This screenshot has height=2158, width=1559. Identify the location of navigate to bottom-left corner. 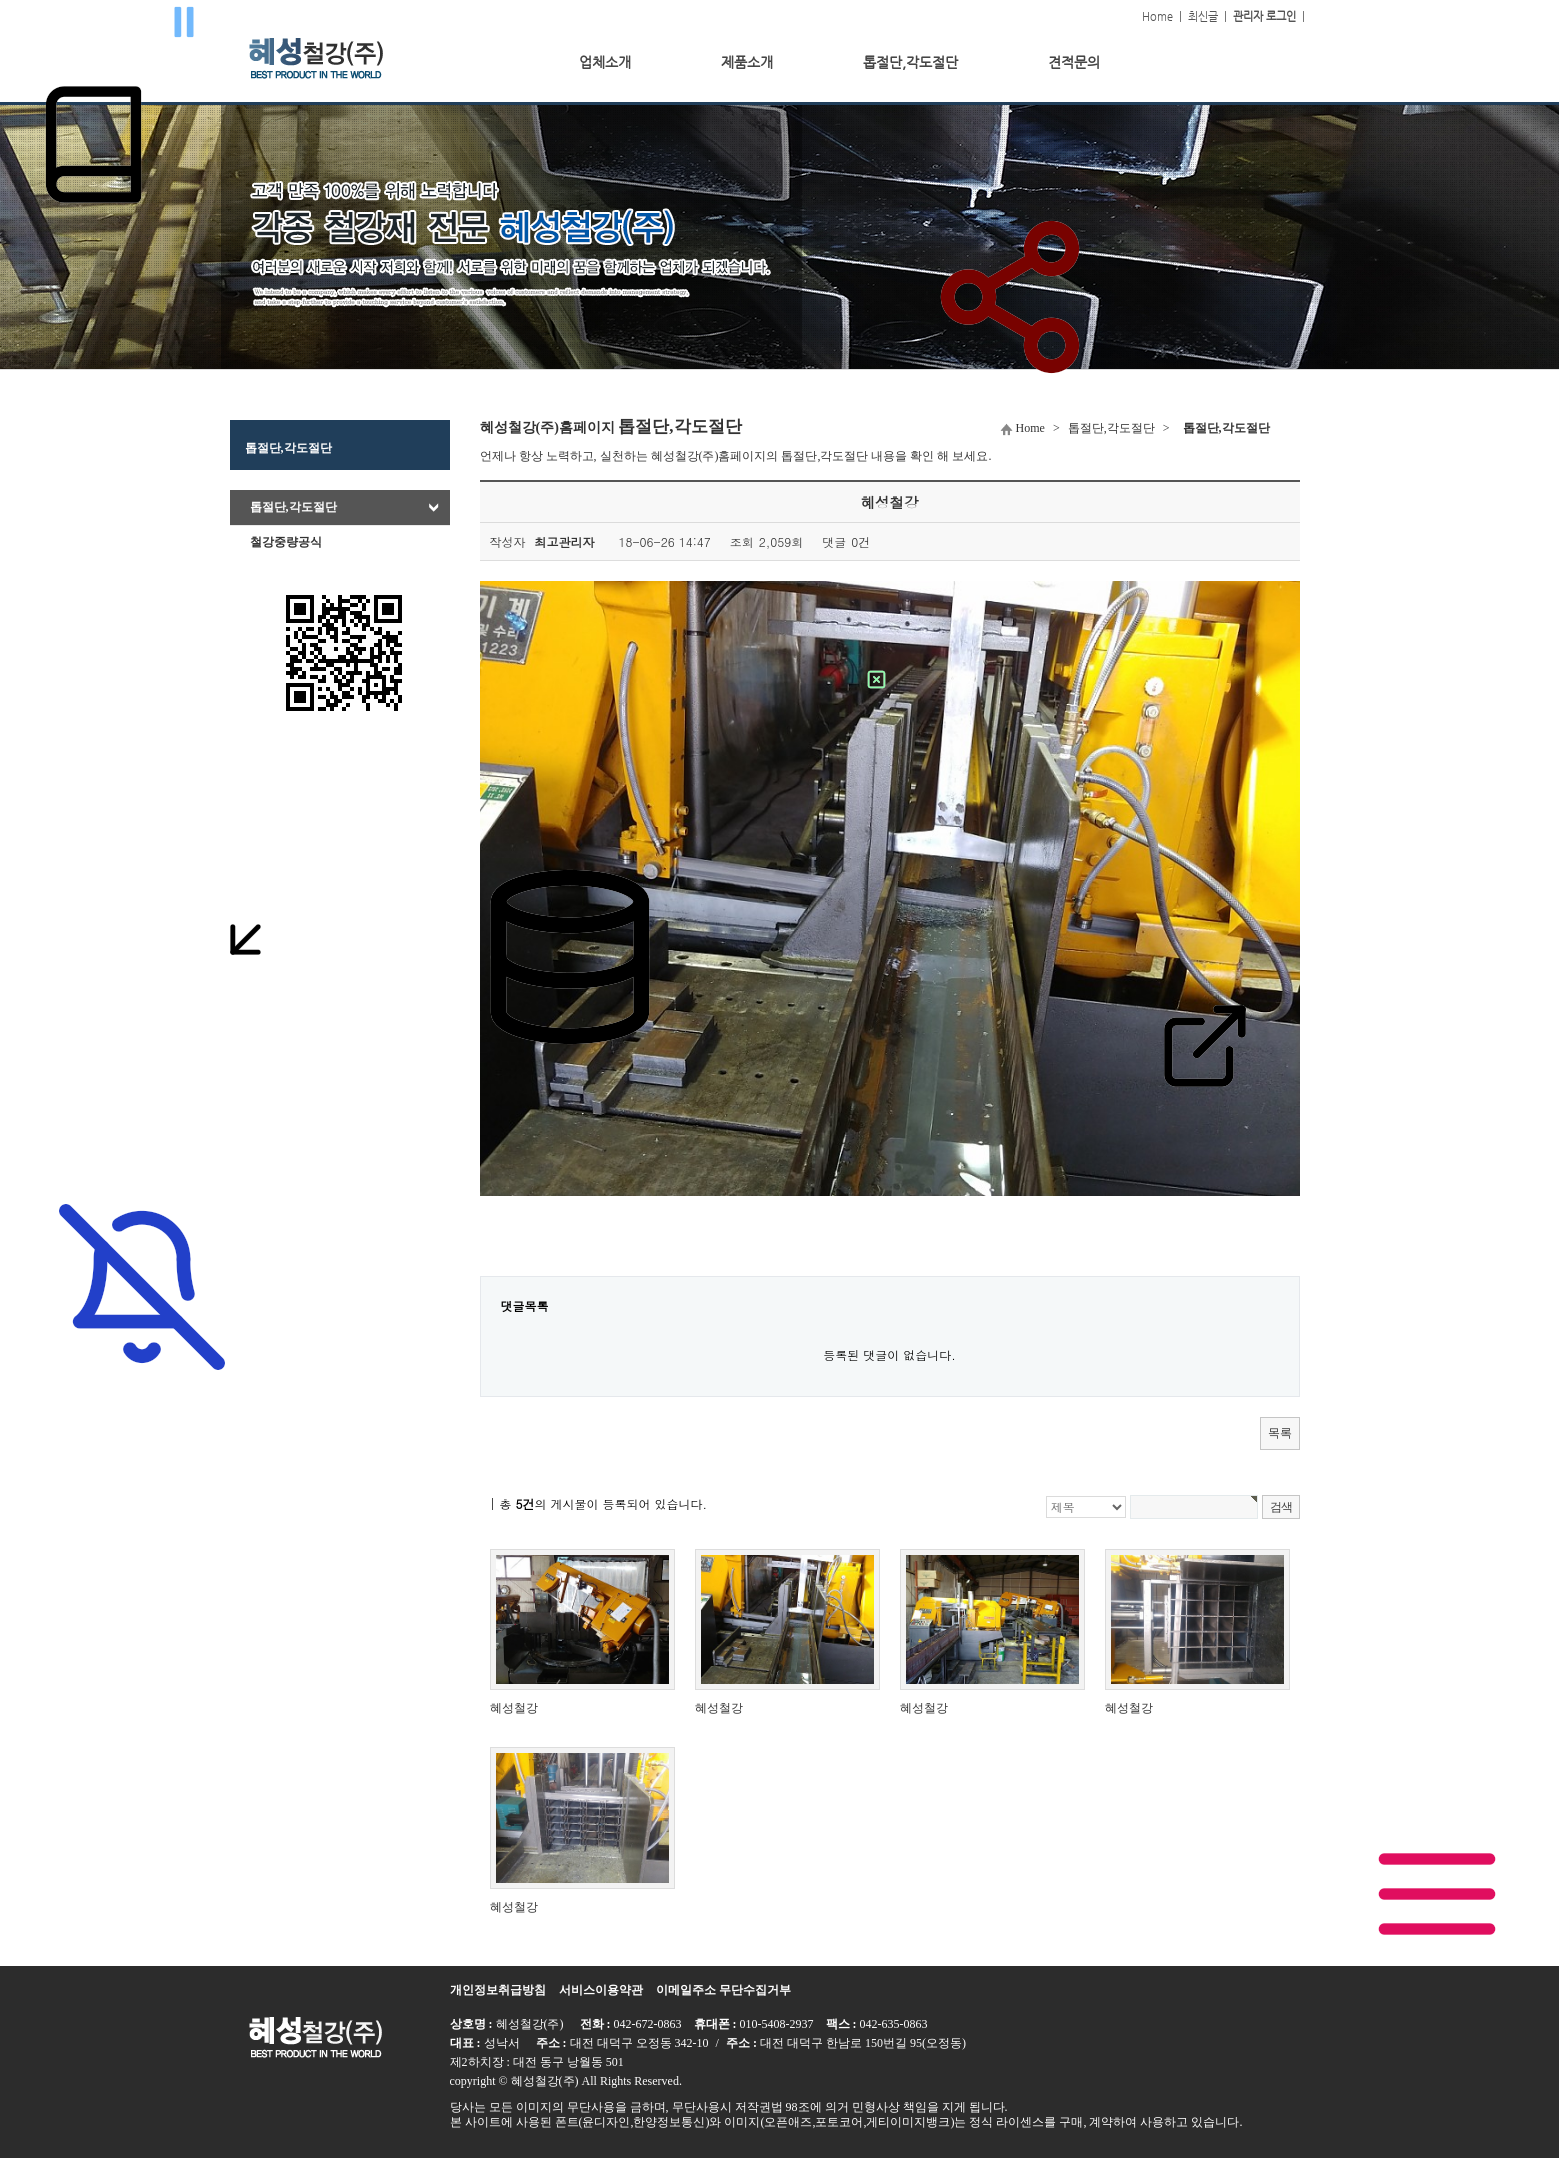
(245, 939).